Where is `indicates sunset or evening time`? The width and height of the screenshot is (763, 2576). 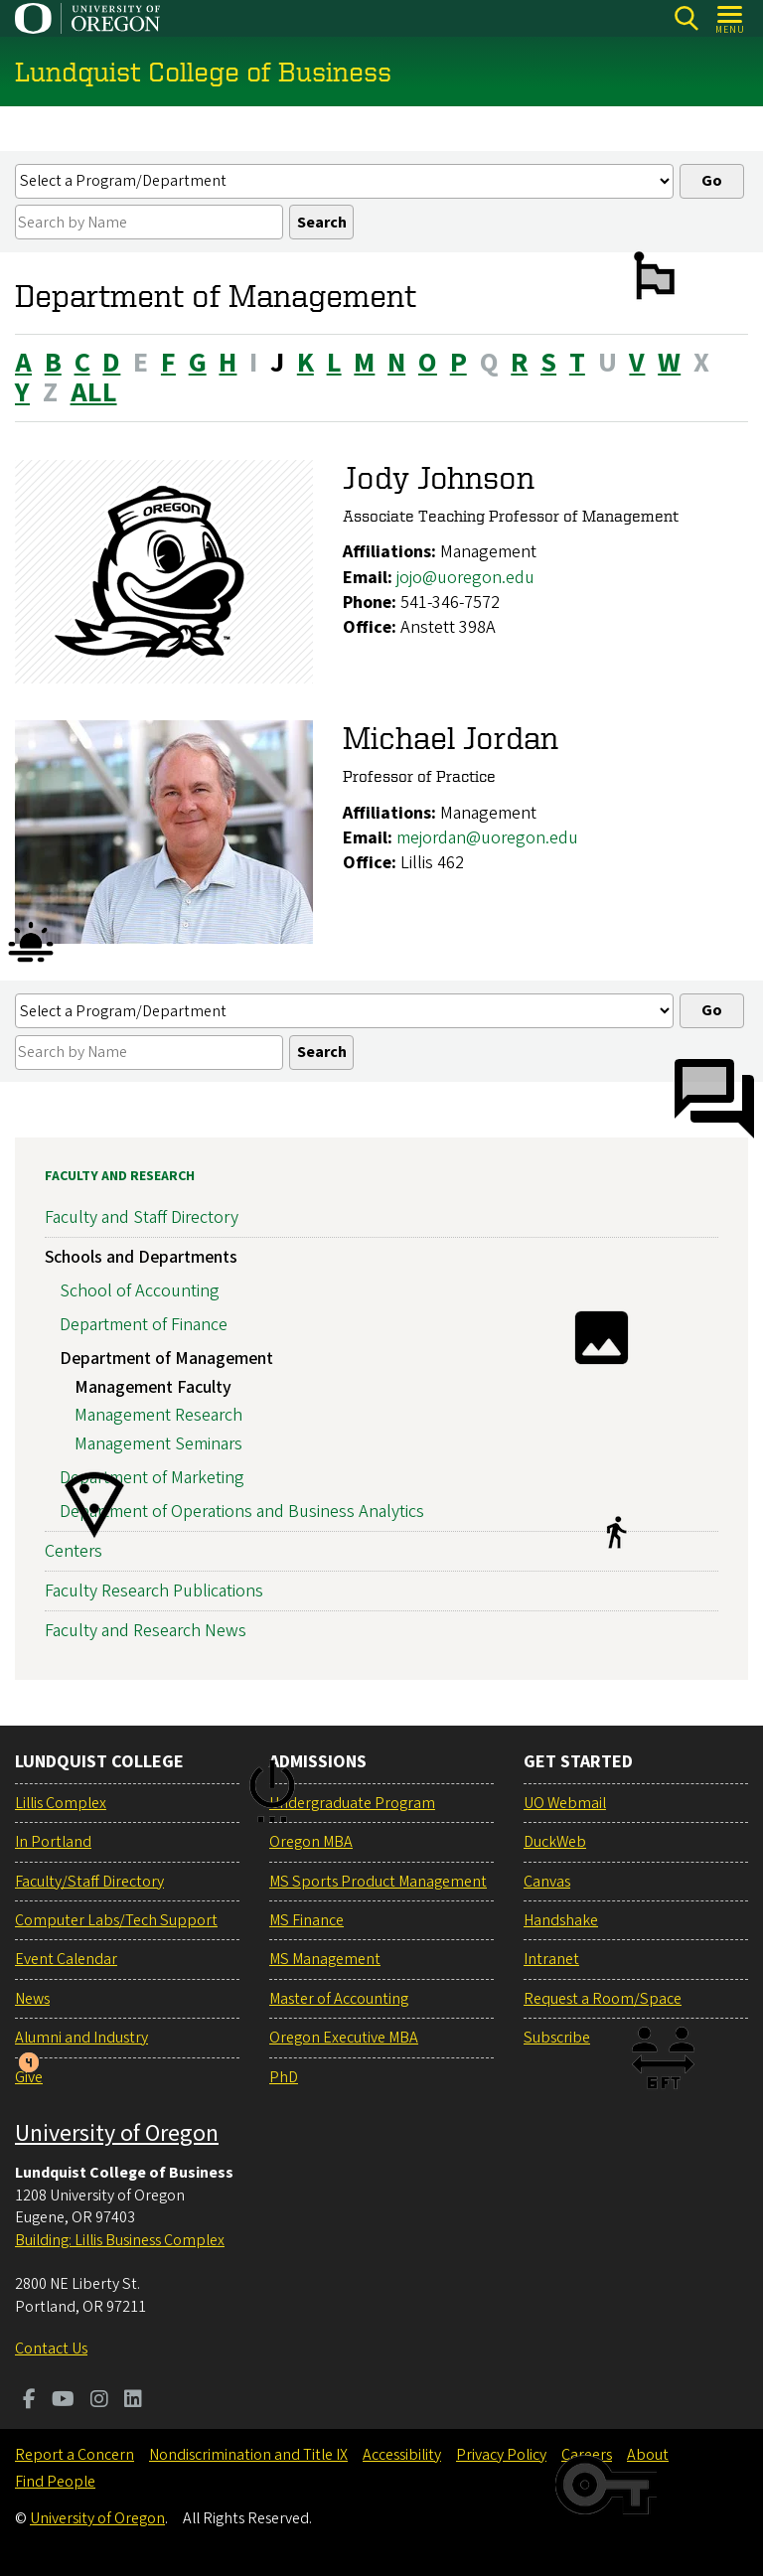
indicates sunset or evening time is located at coordinates (31, 942).